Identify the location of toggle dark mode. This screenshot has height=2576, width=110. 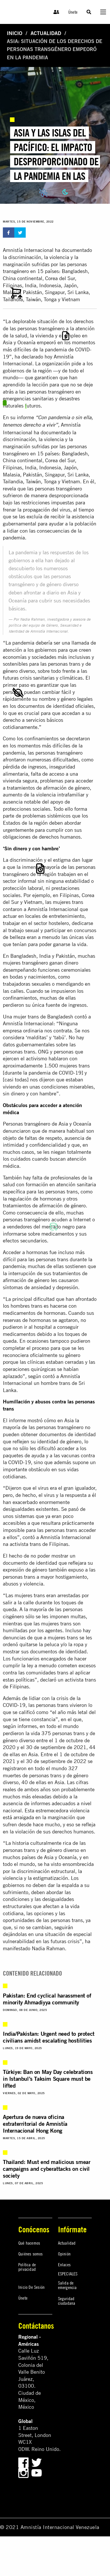
(65, 192).